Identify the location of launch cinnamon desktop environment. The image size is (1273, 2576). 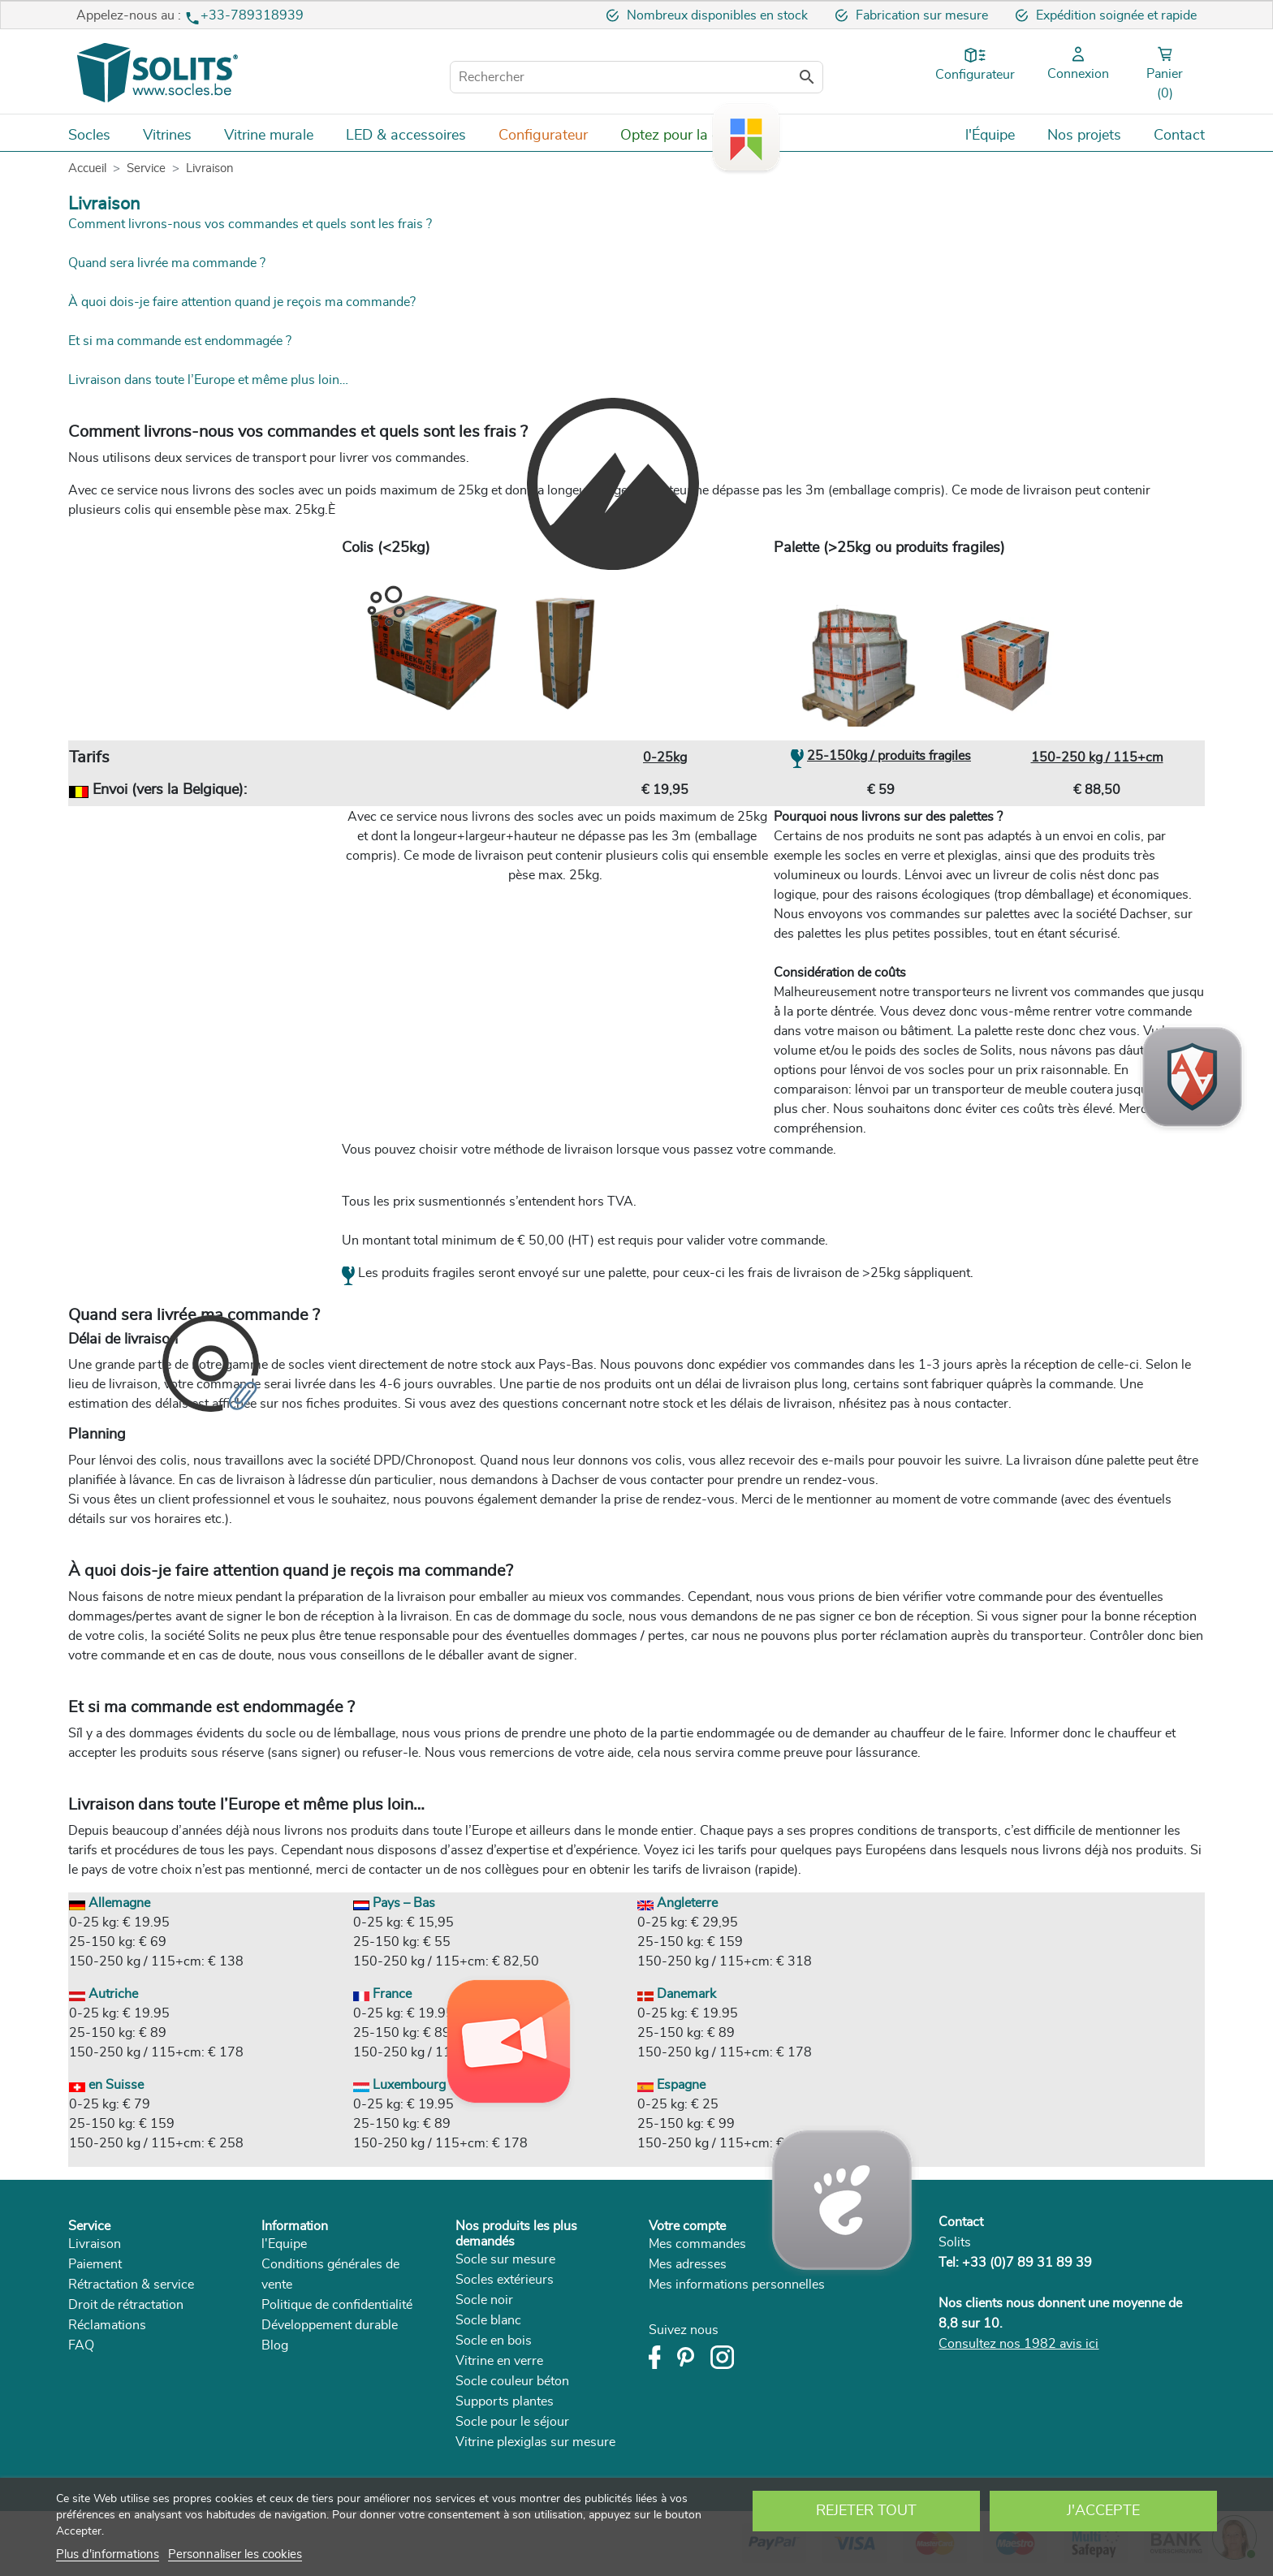
(613, 484).